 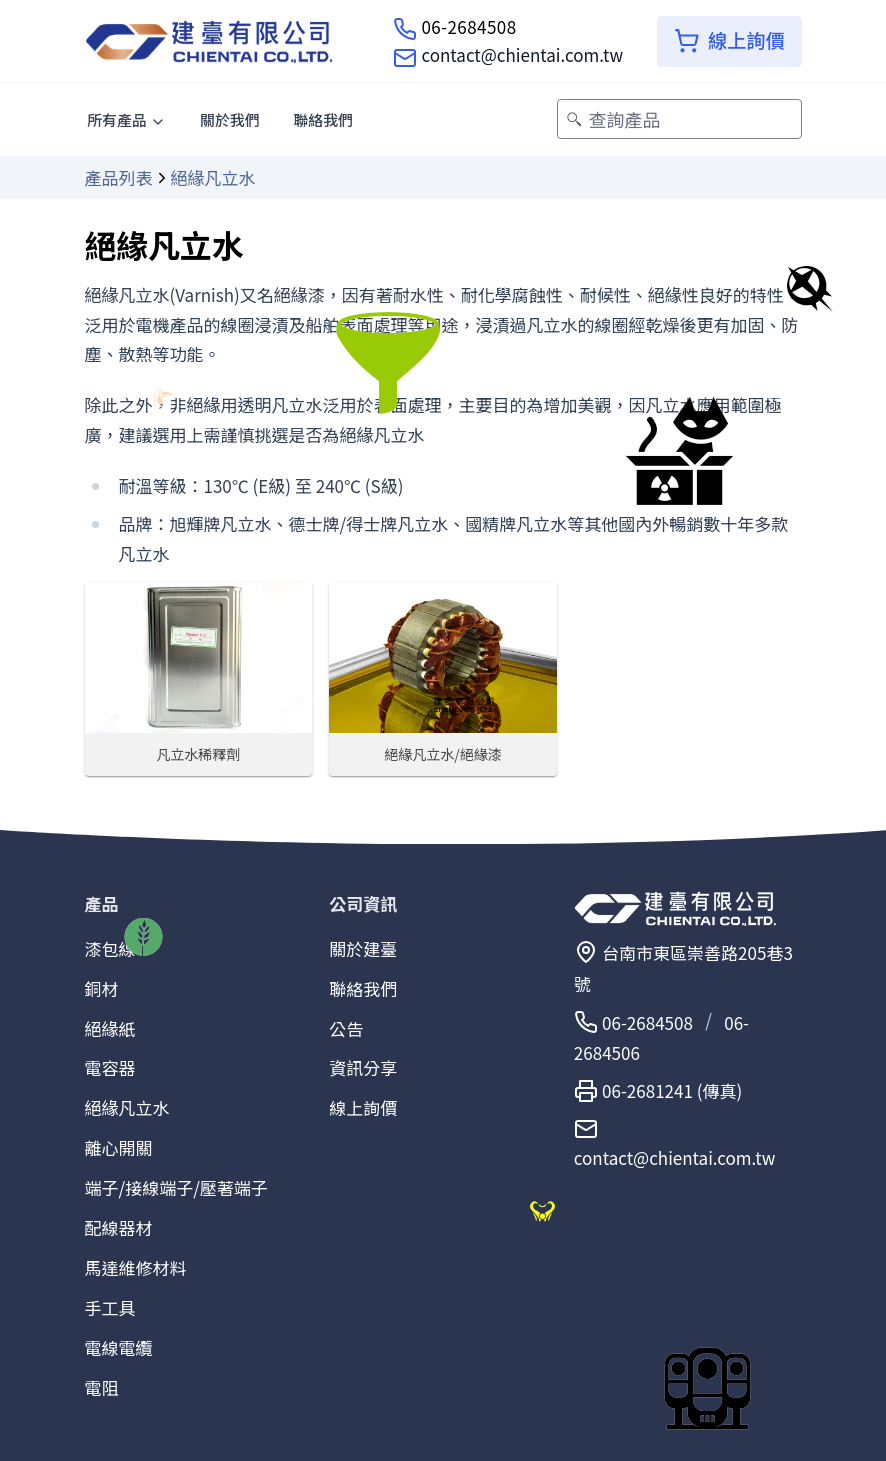 I want to click on indicates a critical hit or special attack, so click(x=809, y=288).